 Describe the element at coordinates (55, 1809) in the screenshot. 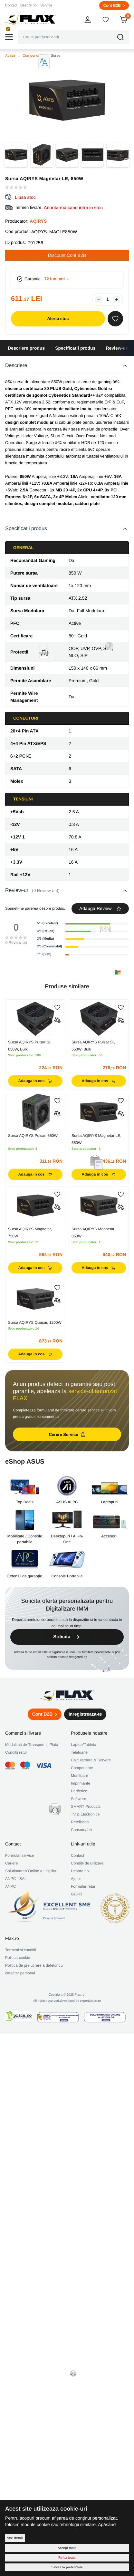

I see `preview document before printing` at that location.